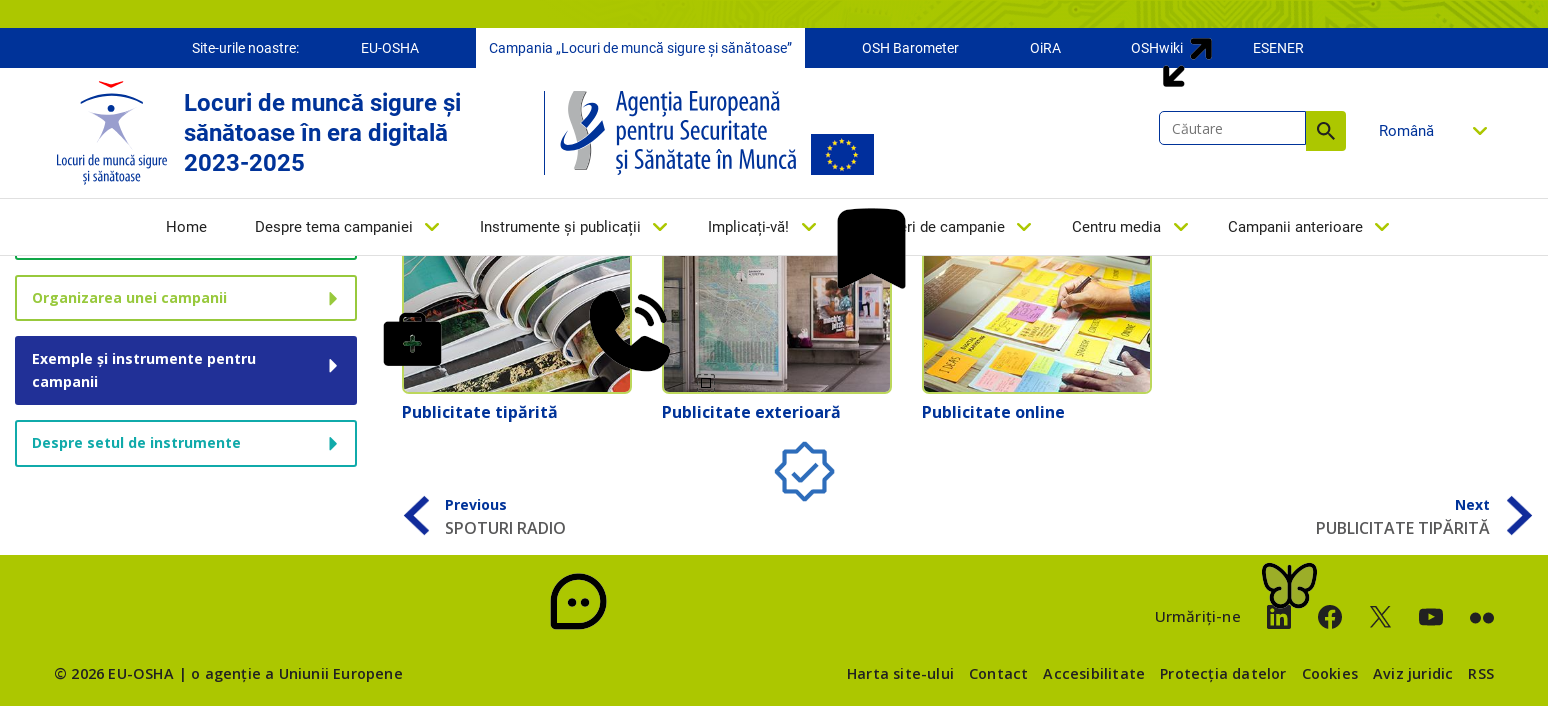  Describe the element at coordinates (412, 341) in the screenshot. I see `access medical or health resources` at that location.